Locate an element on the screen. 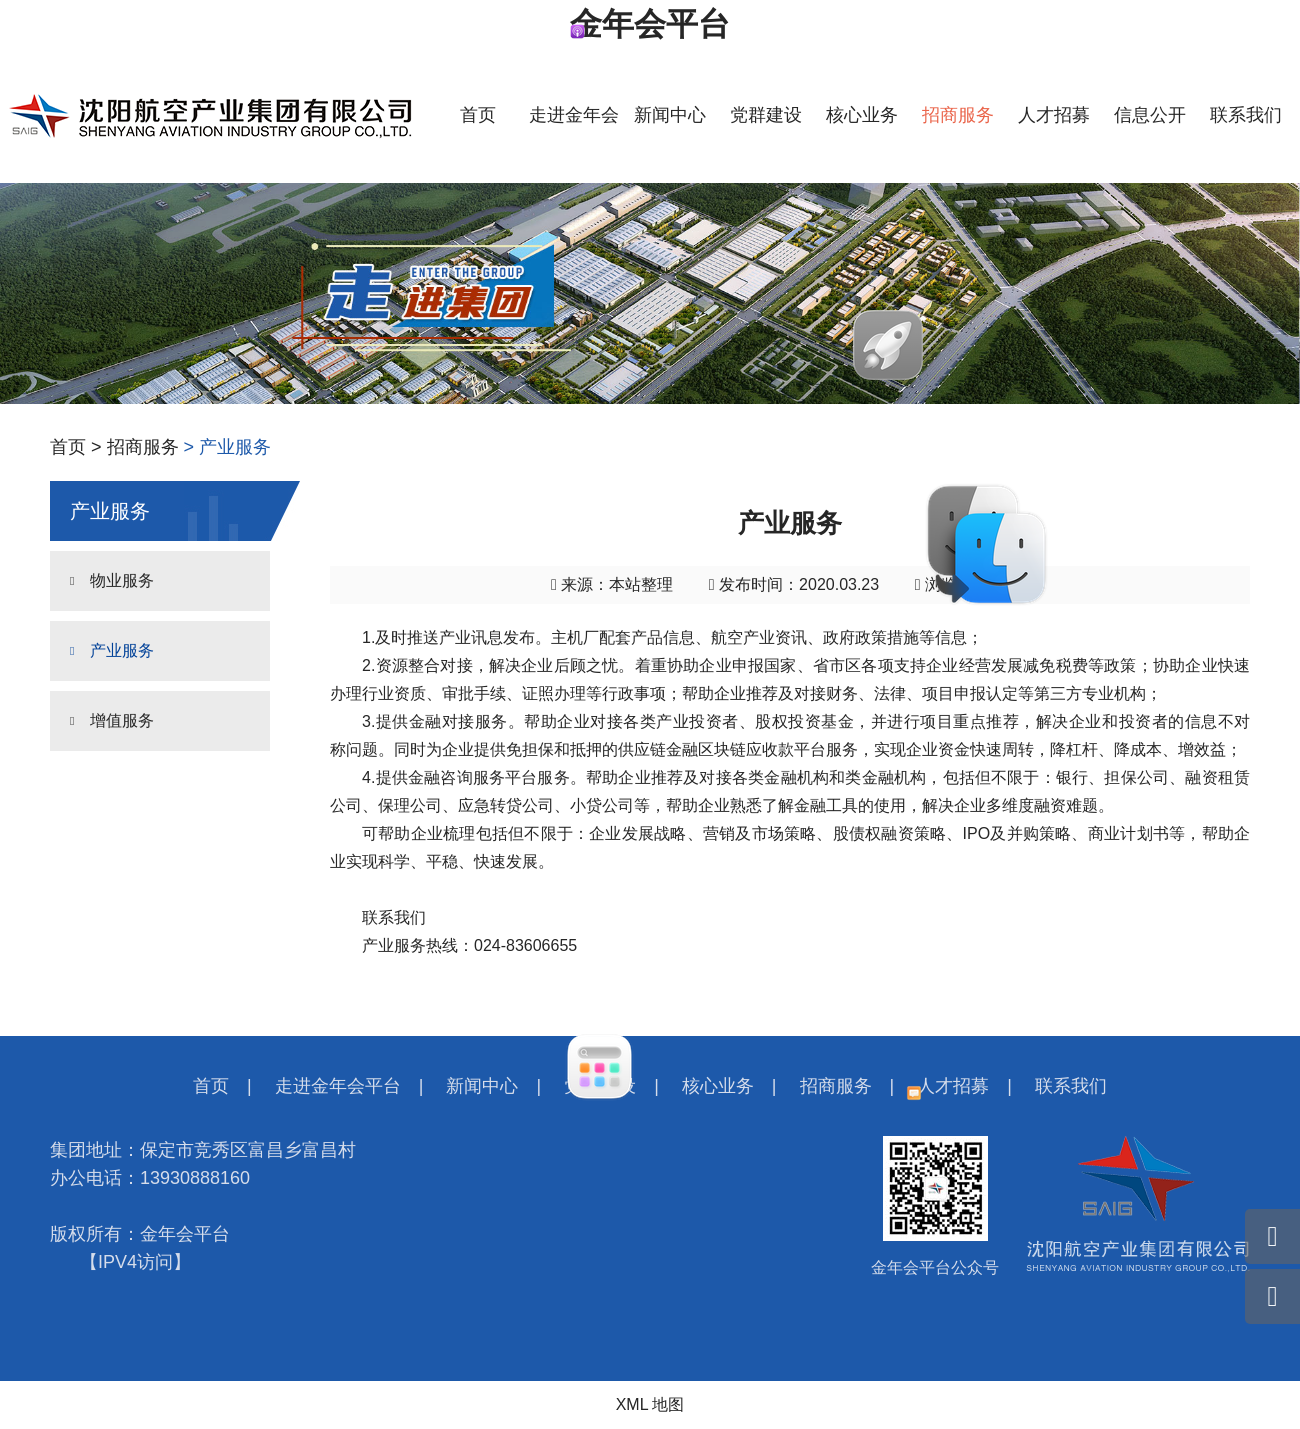  open the app launcher or app library is located at coordinates (599, 1066).